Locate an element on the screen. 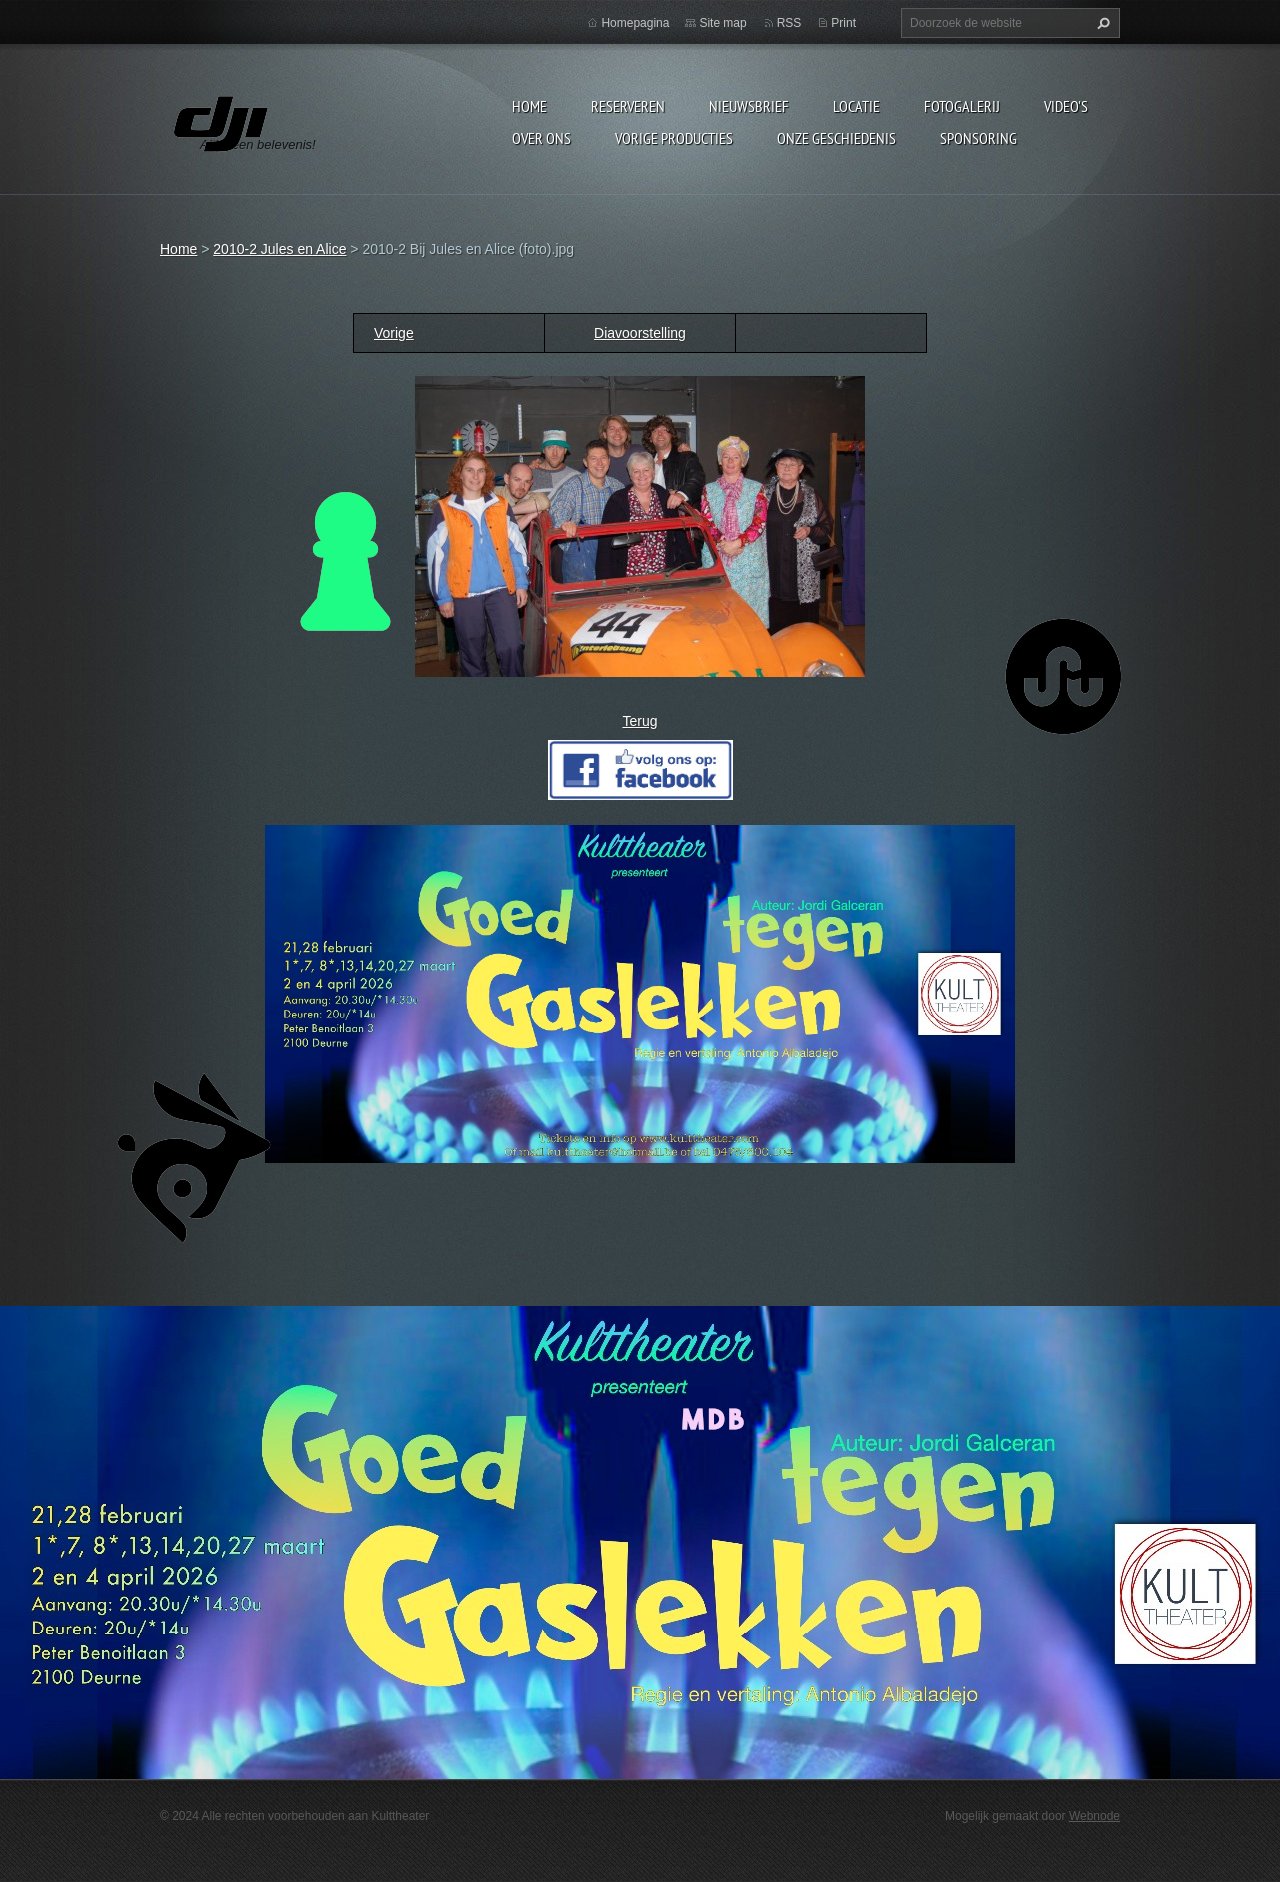 Image resolution: width=1280 pixels, height=1882 pixels. bunny.net logo is located at coordinates (194, 1158).